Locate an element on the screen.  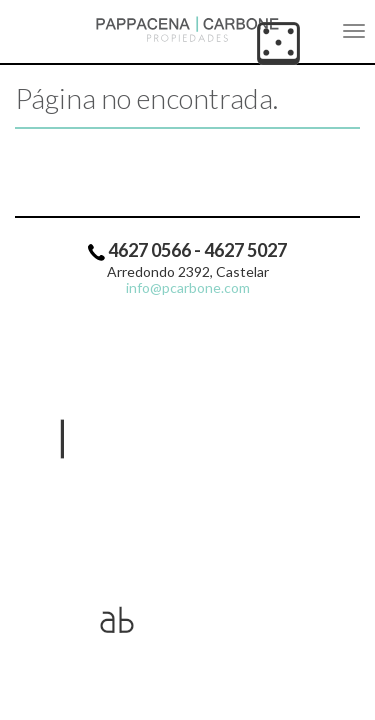
visual divider between UI elements is located at coordinates (64, 439).